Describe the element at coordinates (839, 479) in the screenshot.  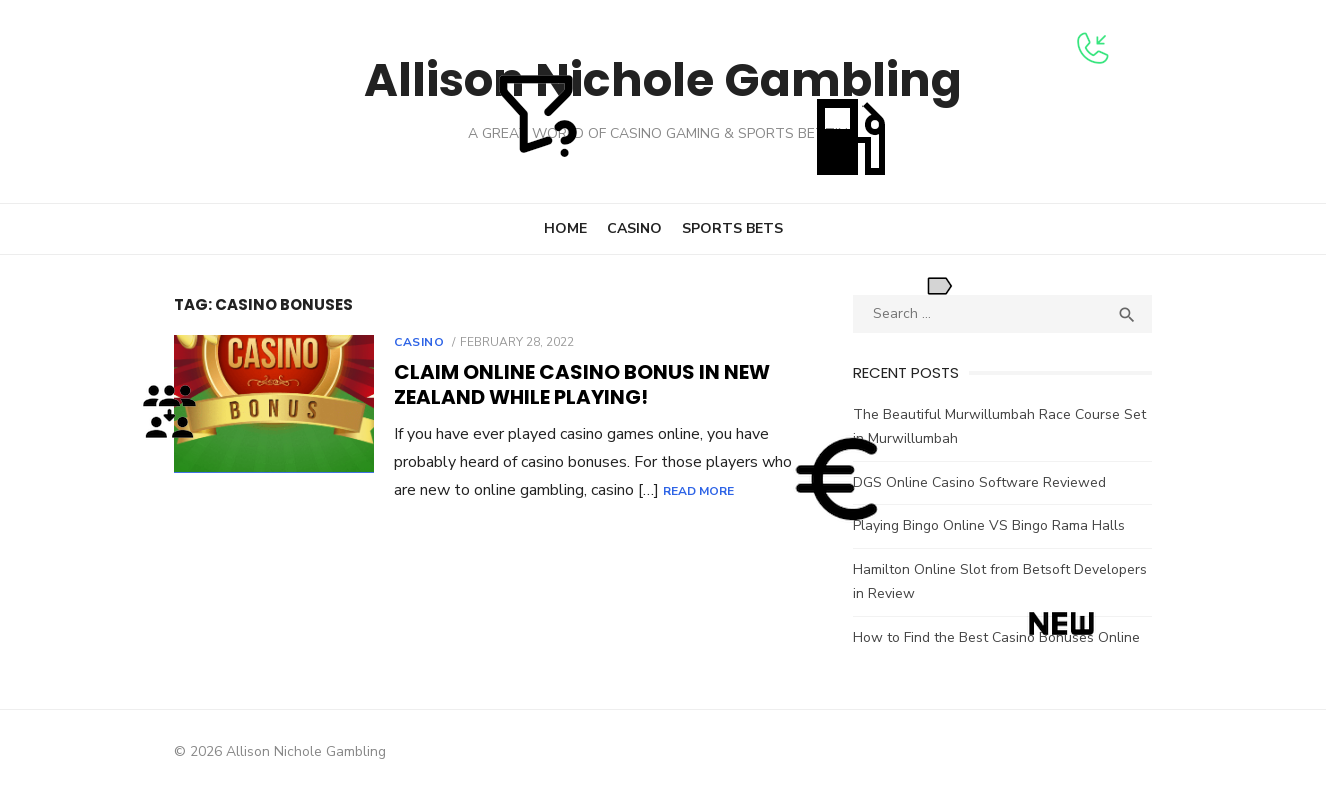
I see `view price in euros` at that location.